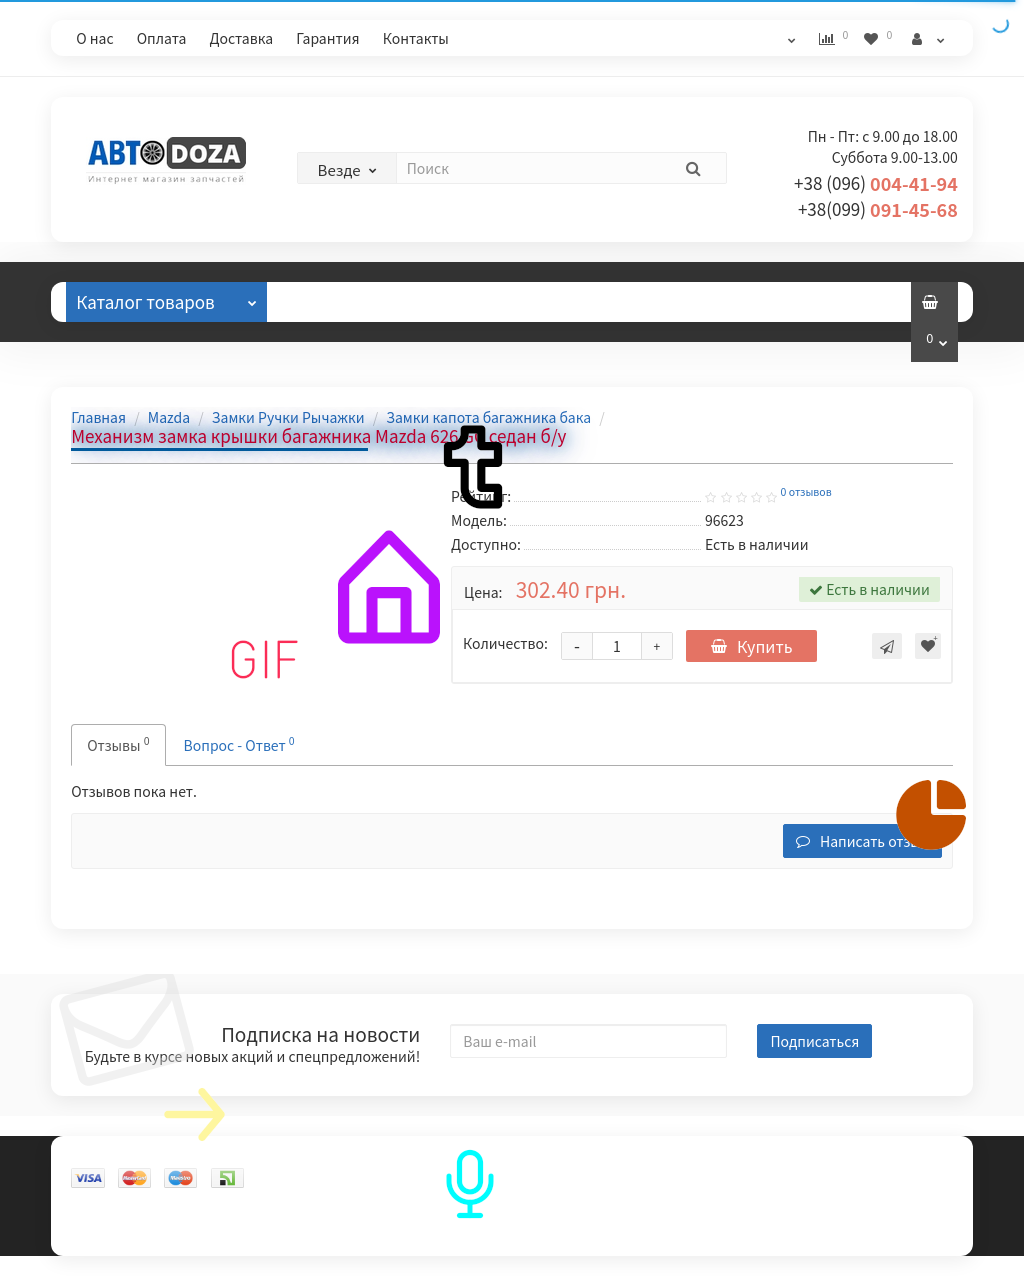 Image resolution: width=1024 pixels, height=1276 pixels. I want to click on open tumblr app, so click(473, 467).